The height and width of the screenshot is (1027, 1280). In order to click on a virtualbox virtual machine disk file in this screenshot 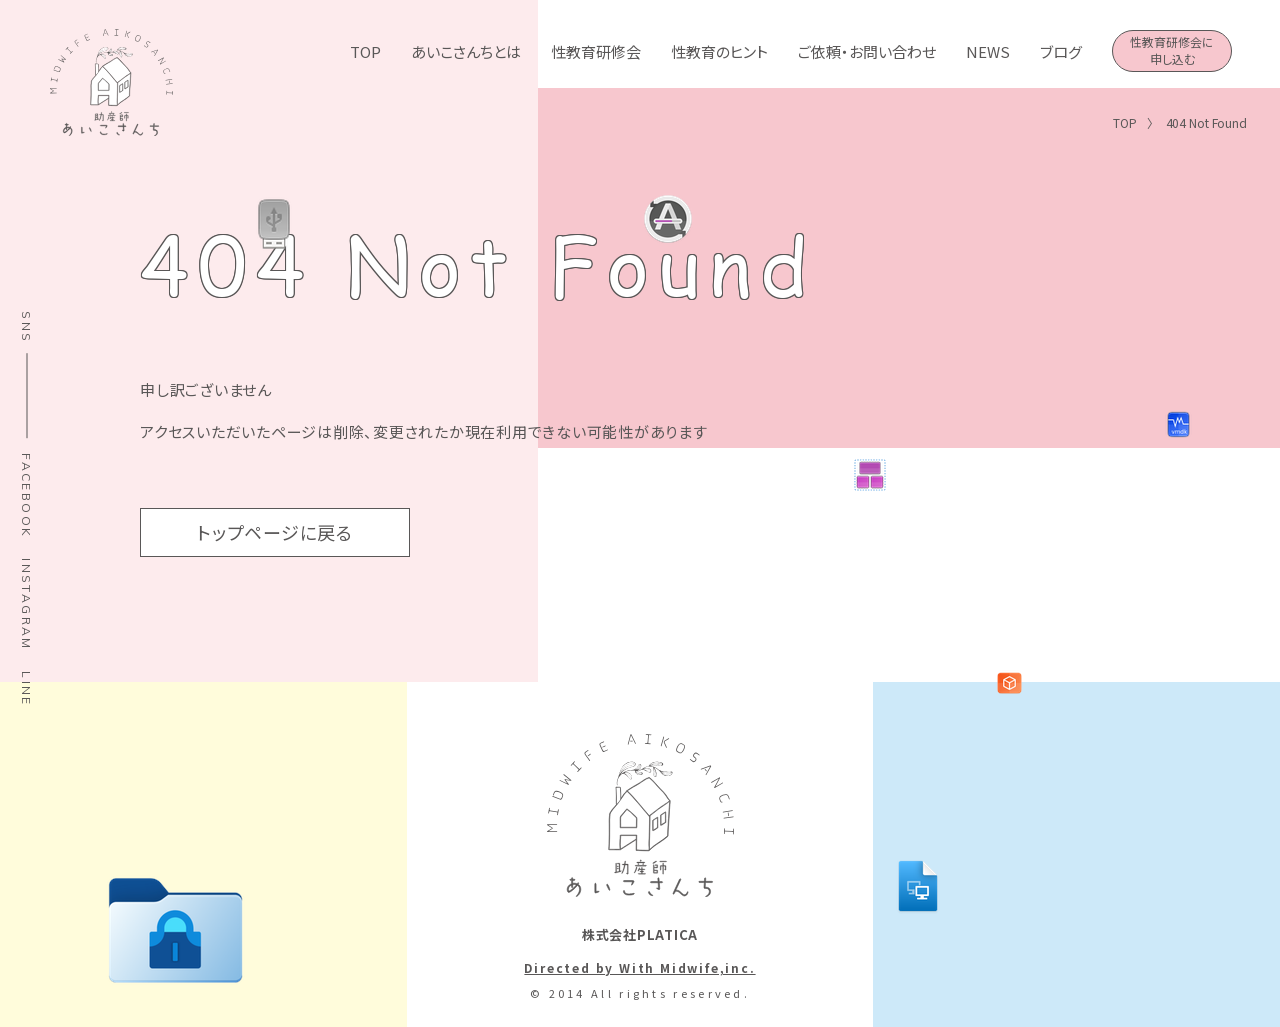, I will do `click(1178, 424)`.